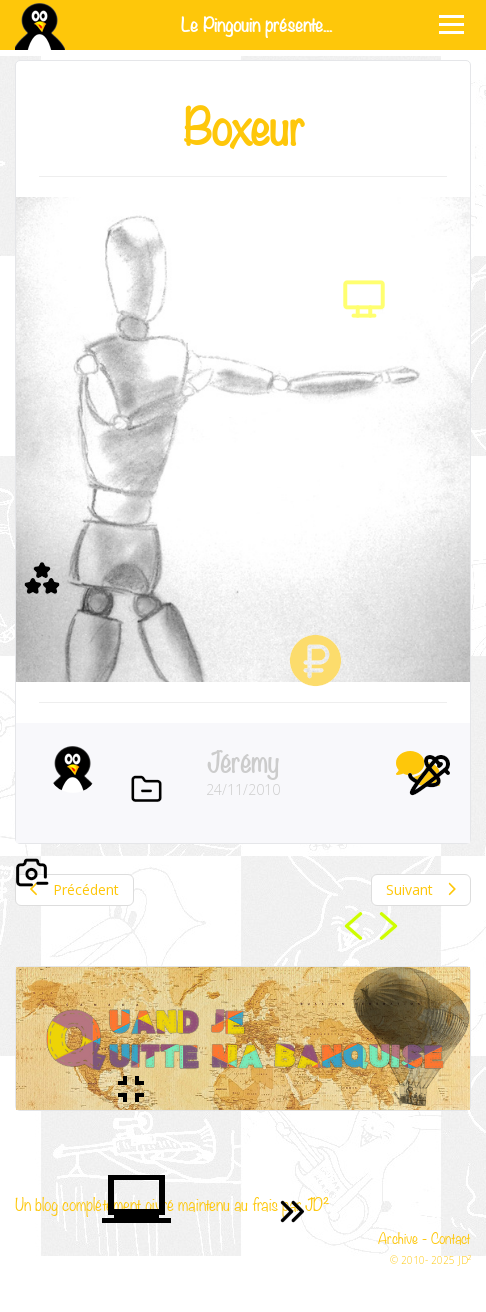 The image size is (486, 1312). What do you see at coordinates (291, 1211) in the screenshot?
I see `skip forward or advance to next item` at bounding box center [291, 1211].